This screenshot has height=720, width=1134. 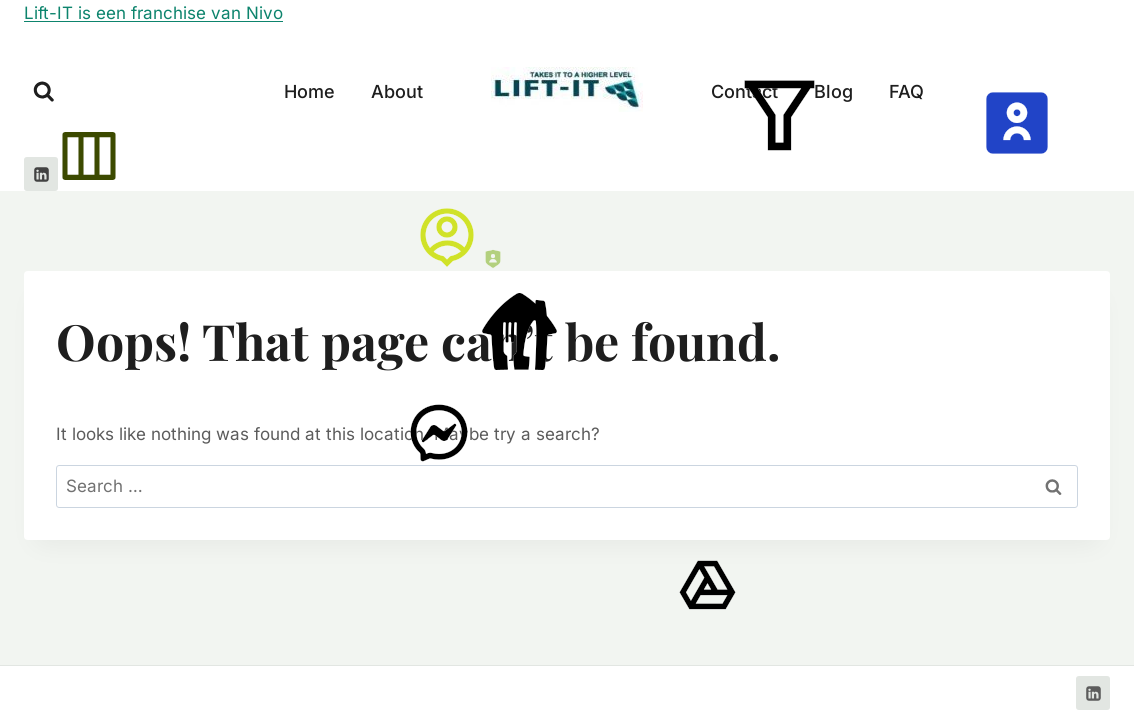 I want to click on open Google Drive, so click(x=707, y=585).